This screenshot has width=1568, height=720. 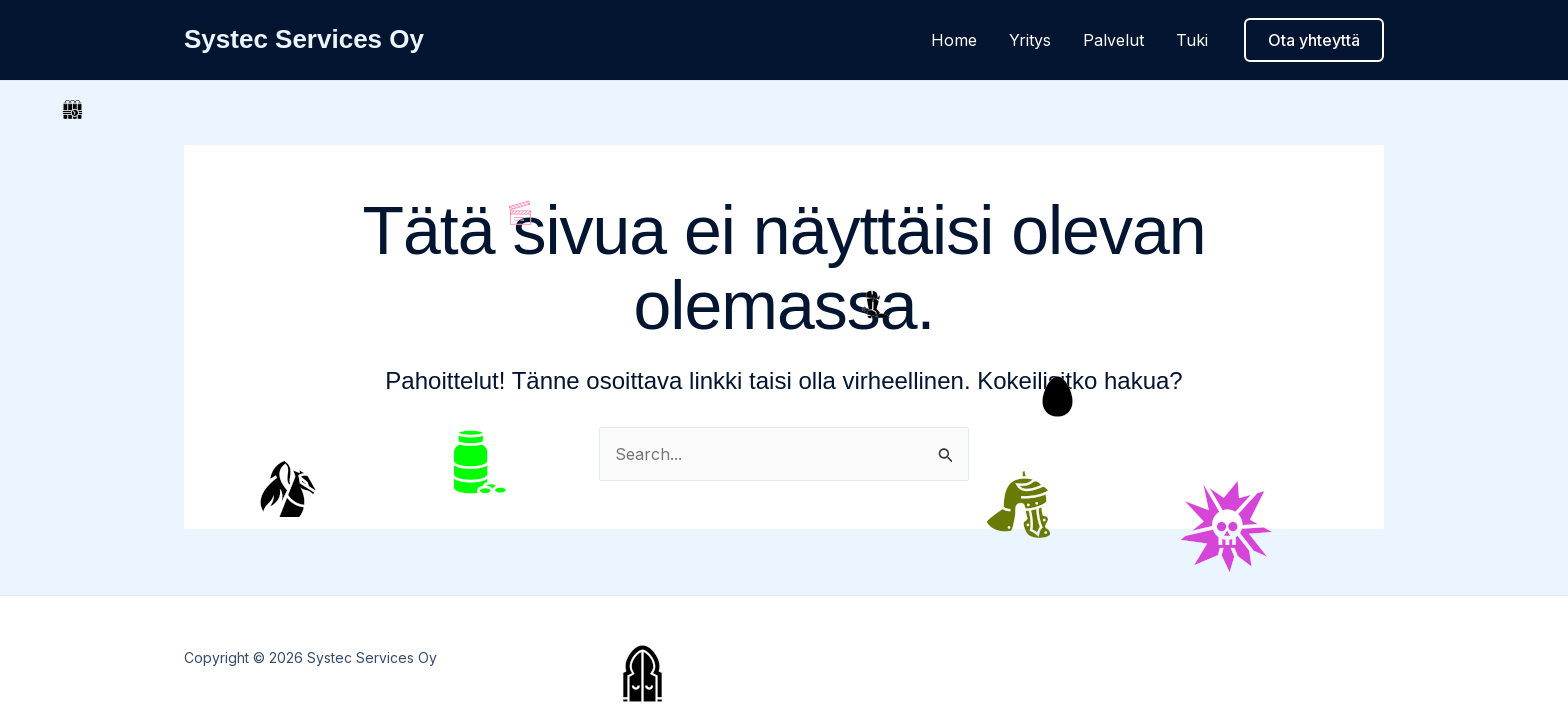 I want to click on indicates an egg item or ingredient in a game inventory, so click(x=1057, y=396).